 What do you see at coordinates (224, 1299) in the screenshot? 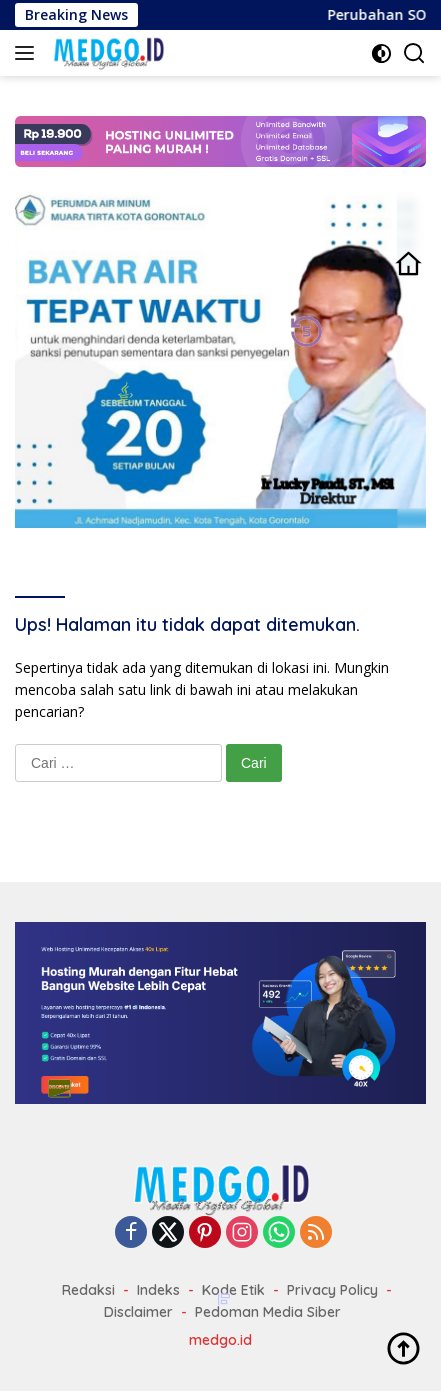
I see `align selected items to the left edge` at bounding box center [224, 1299].